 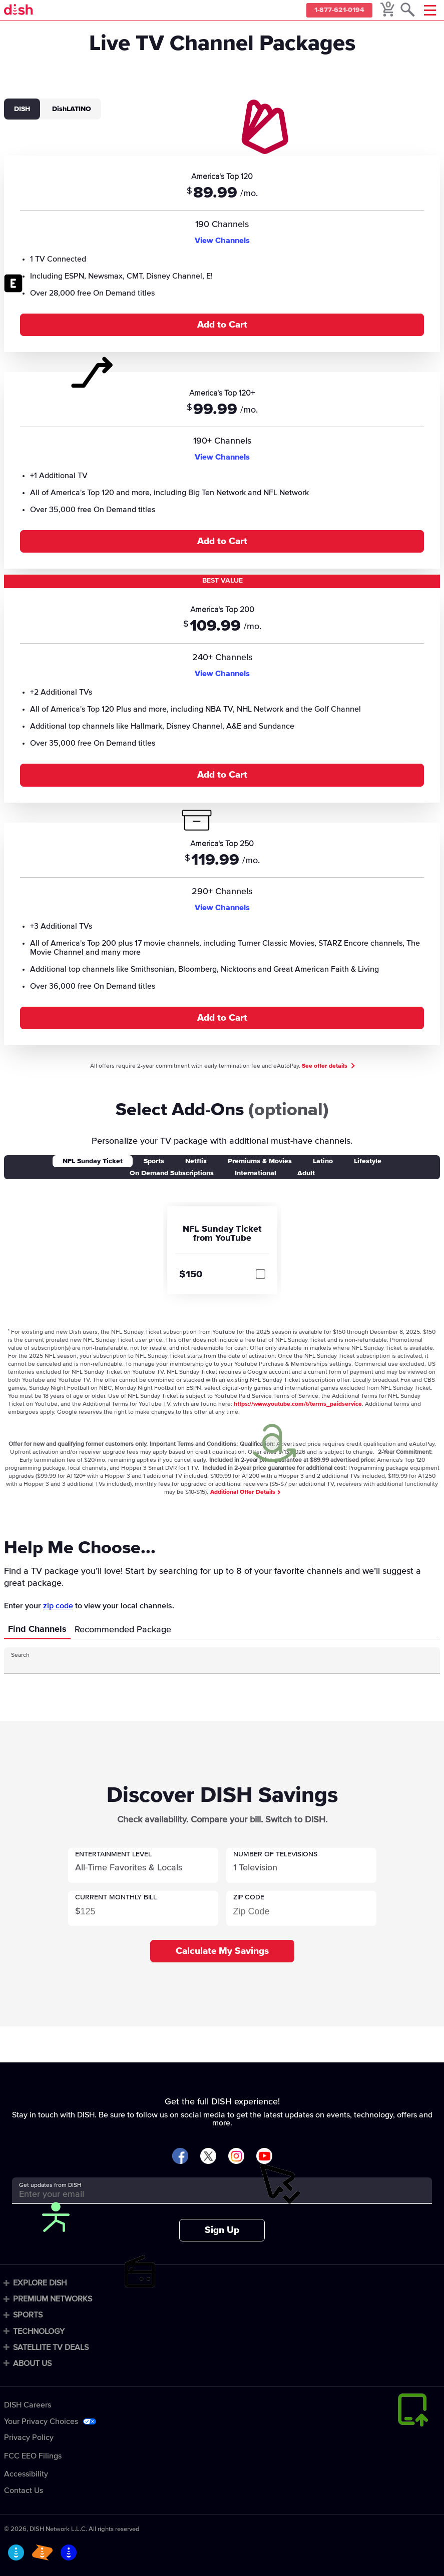 What do you see at coordinates (140, 2272) in the screenshot?
I see `open radio or audio streaming app` at bounding box center [140, 2272].